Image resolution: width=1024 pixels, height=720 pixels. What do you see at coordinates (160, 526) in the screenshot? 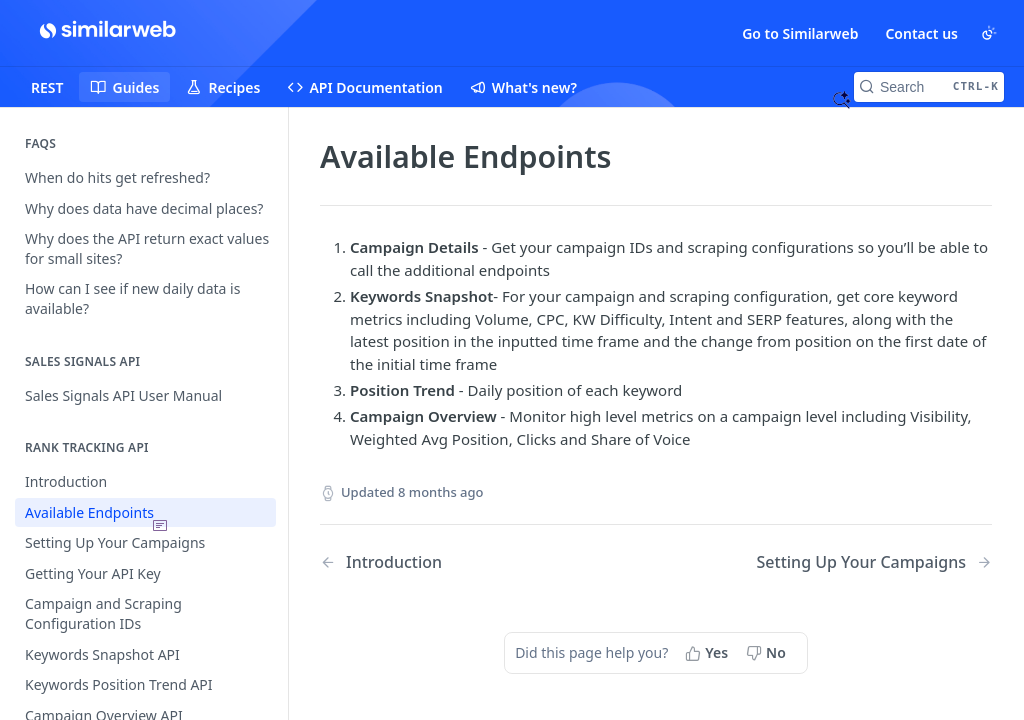
I see `add a new note or document` at bounding box center [160, 526].